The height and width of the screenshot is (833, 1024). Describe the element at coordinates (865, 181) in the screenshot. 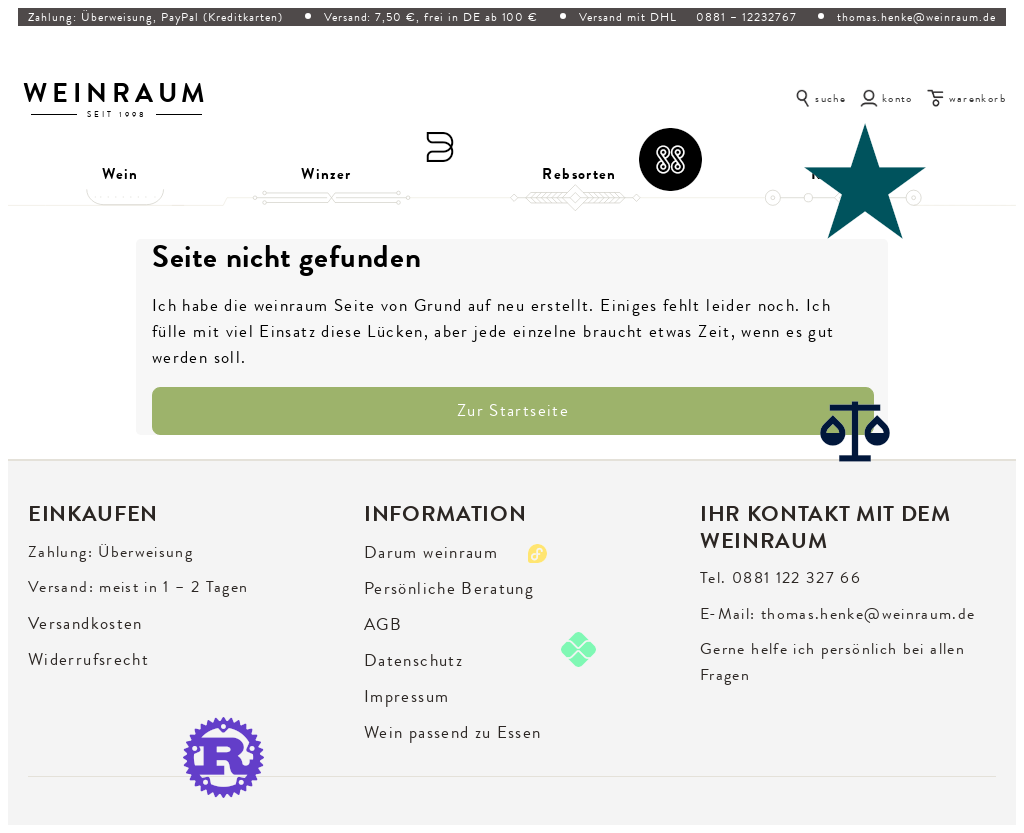

I see `open the Macy's app or website` at that location.